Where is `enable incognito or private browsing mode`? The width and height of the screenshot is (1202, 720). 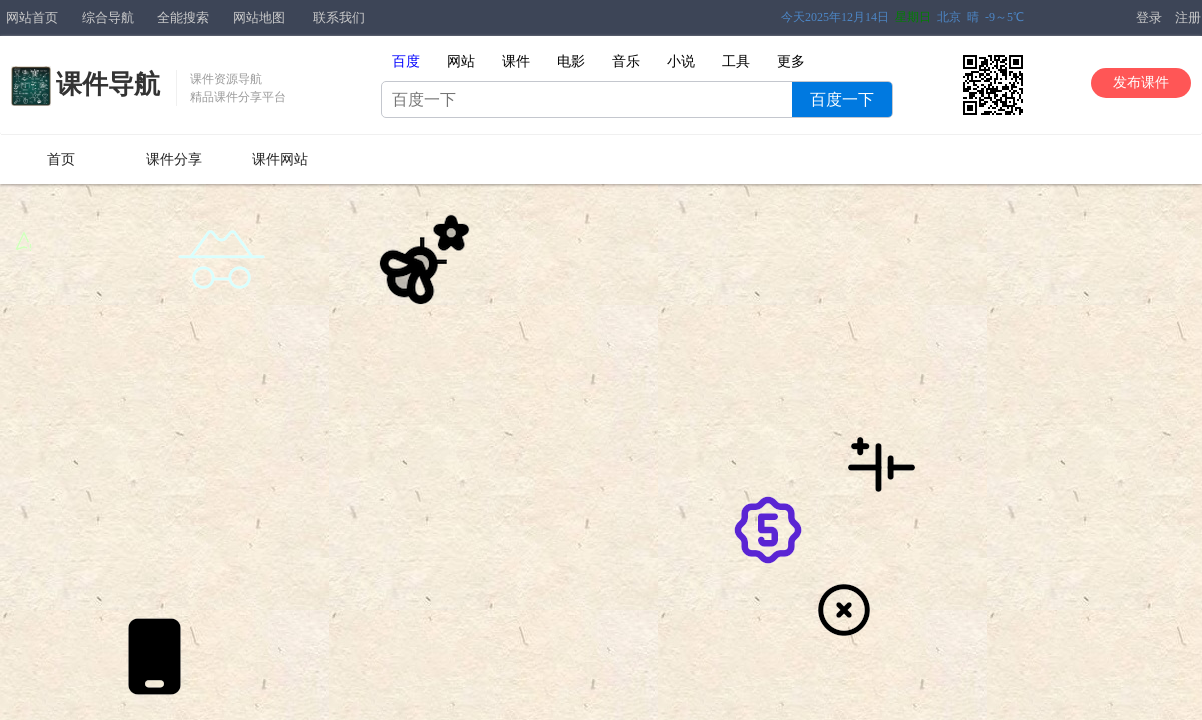
enable incognito or private browsing mode is located at coordinates (221, 259).